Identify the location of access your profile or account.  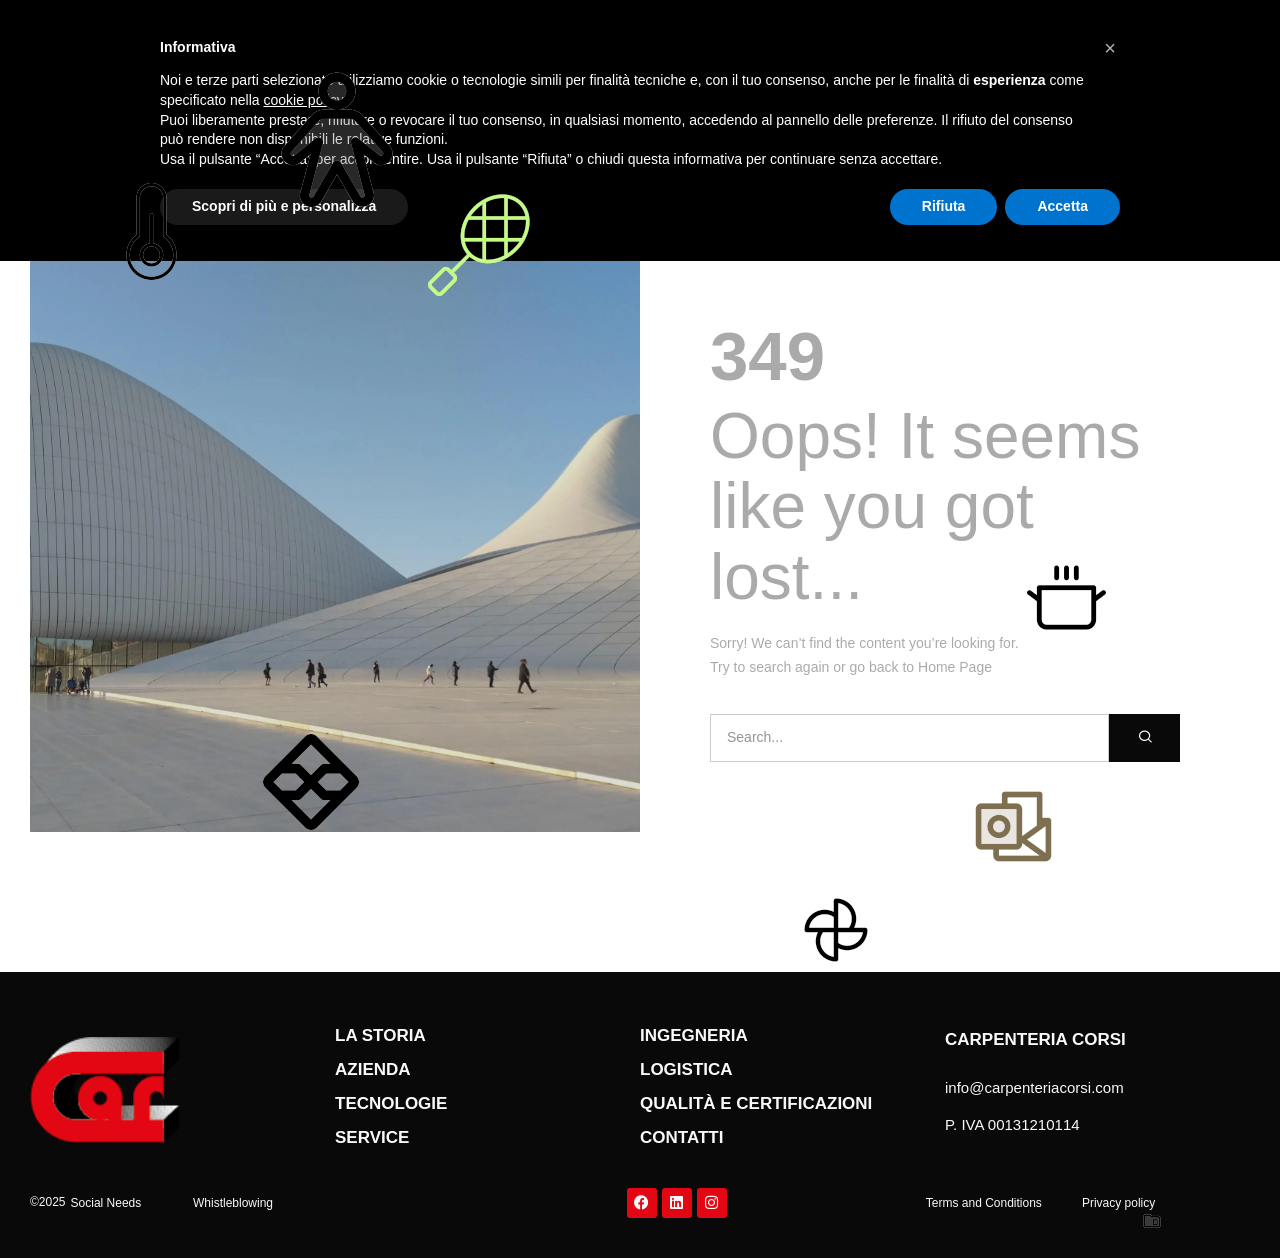
(337, 142).